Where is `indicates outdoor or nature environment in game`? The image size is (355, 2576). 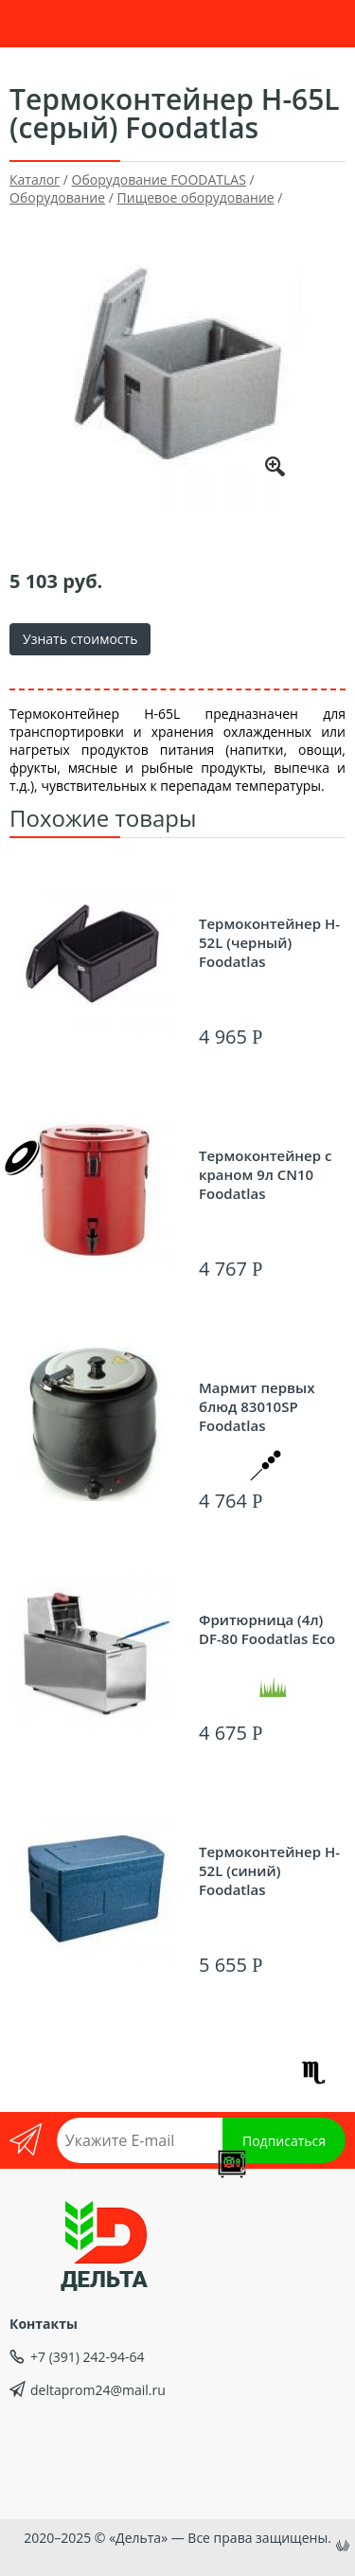
indicates outdoor or nature environment in game is located at coordinates (273, 1684).